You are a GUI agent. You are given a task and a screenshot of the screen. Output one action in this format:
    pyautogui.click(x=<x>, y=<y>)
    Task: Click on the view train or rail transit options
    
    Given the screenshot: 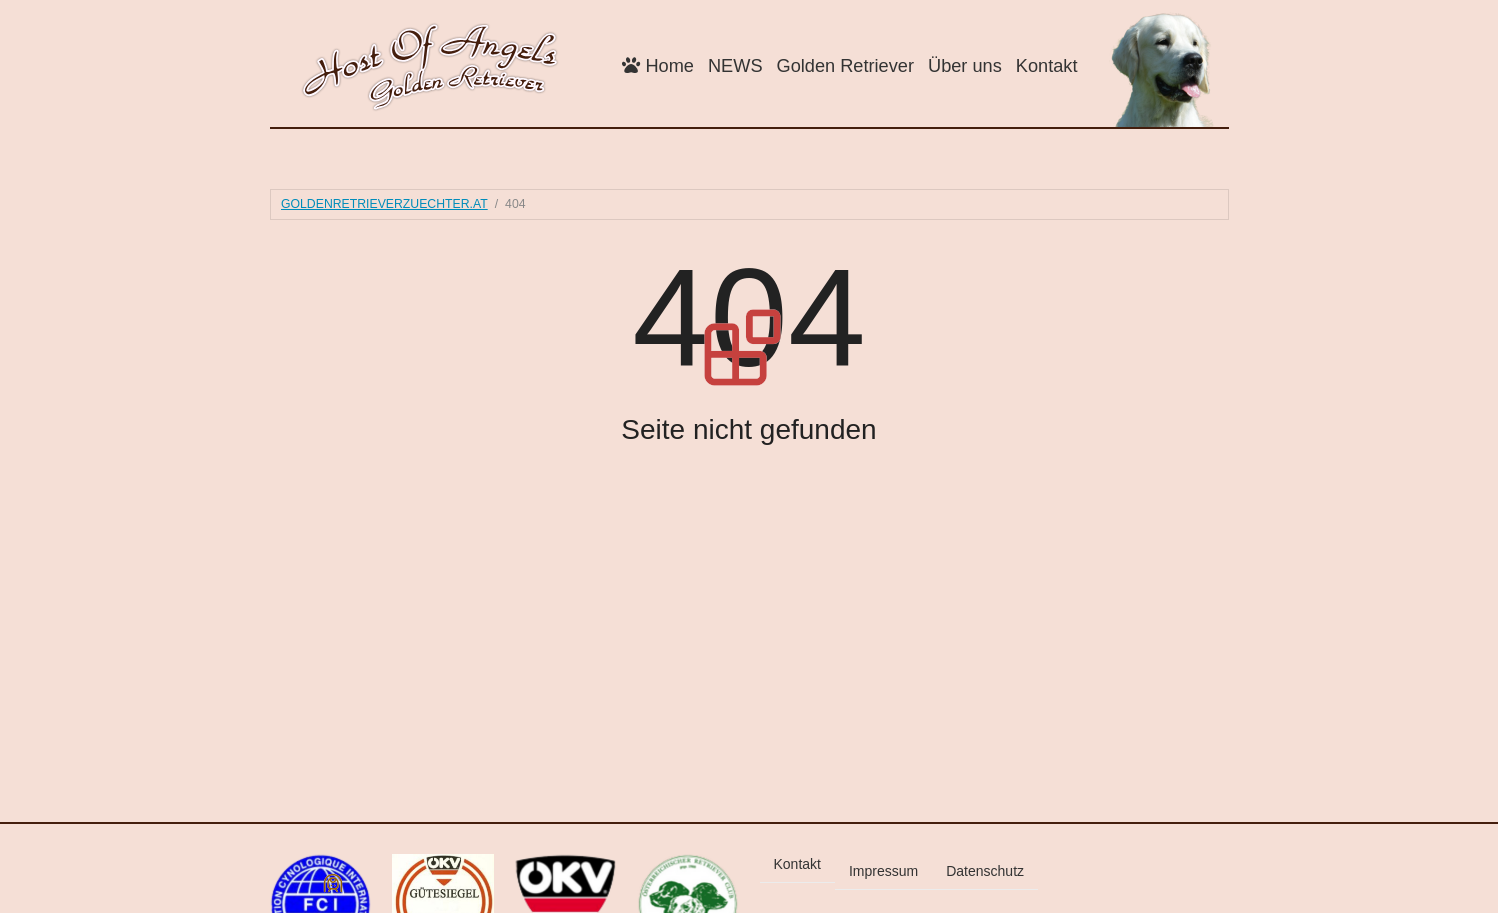 What is the action you would take?
    pyautogui.click(x=333, y=883)
    